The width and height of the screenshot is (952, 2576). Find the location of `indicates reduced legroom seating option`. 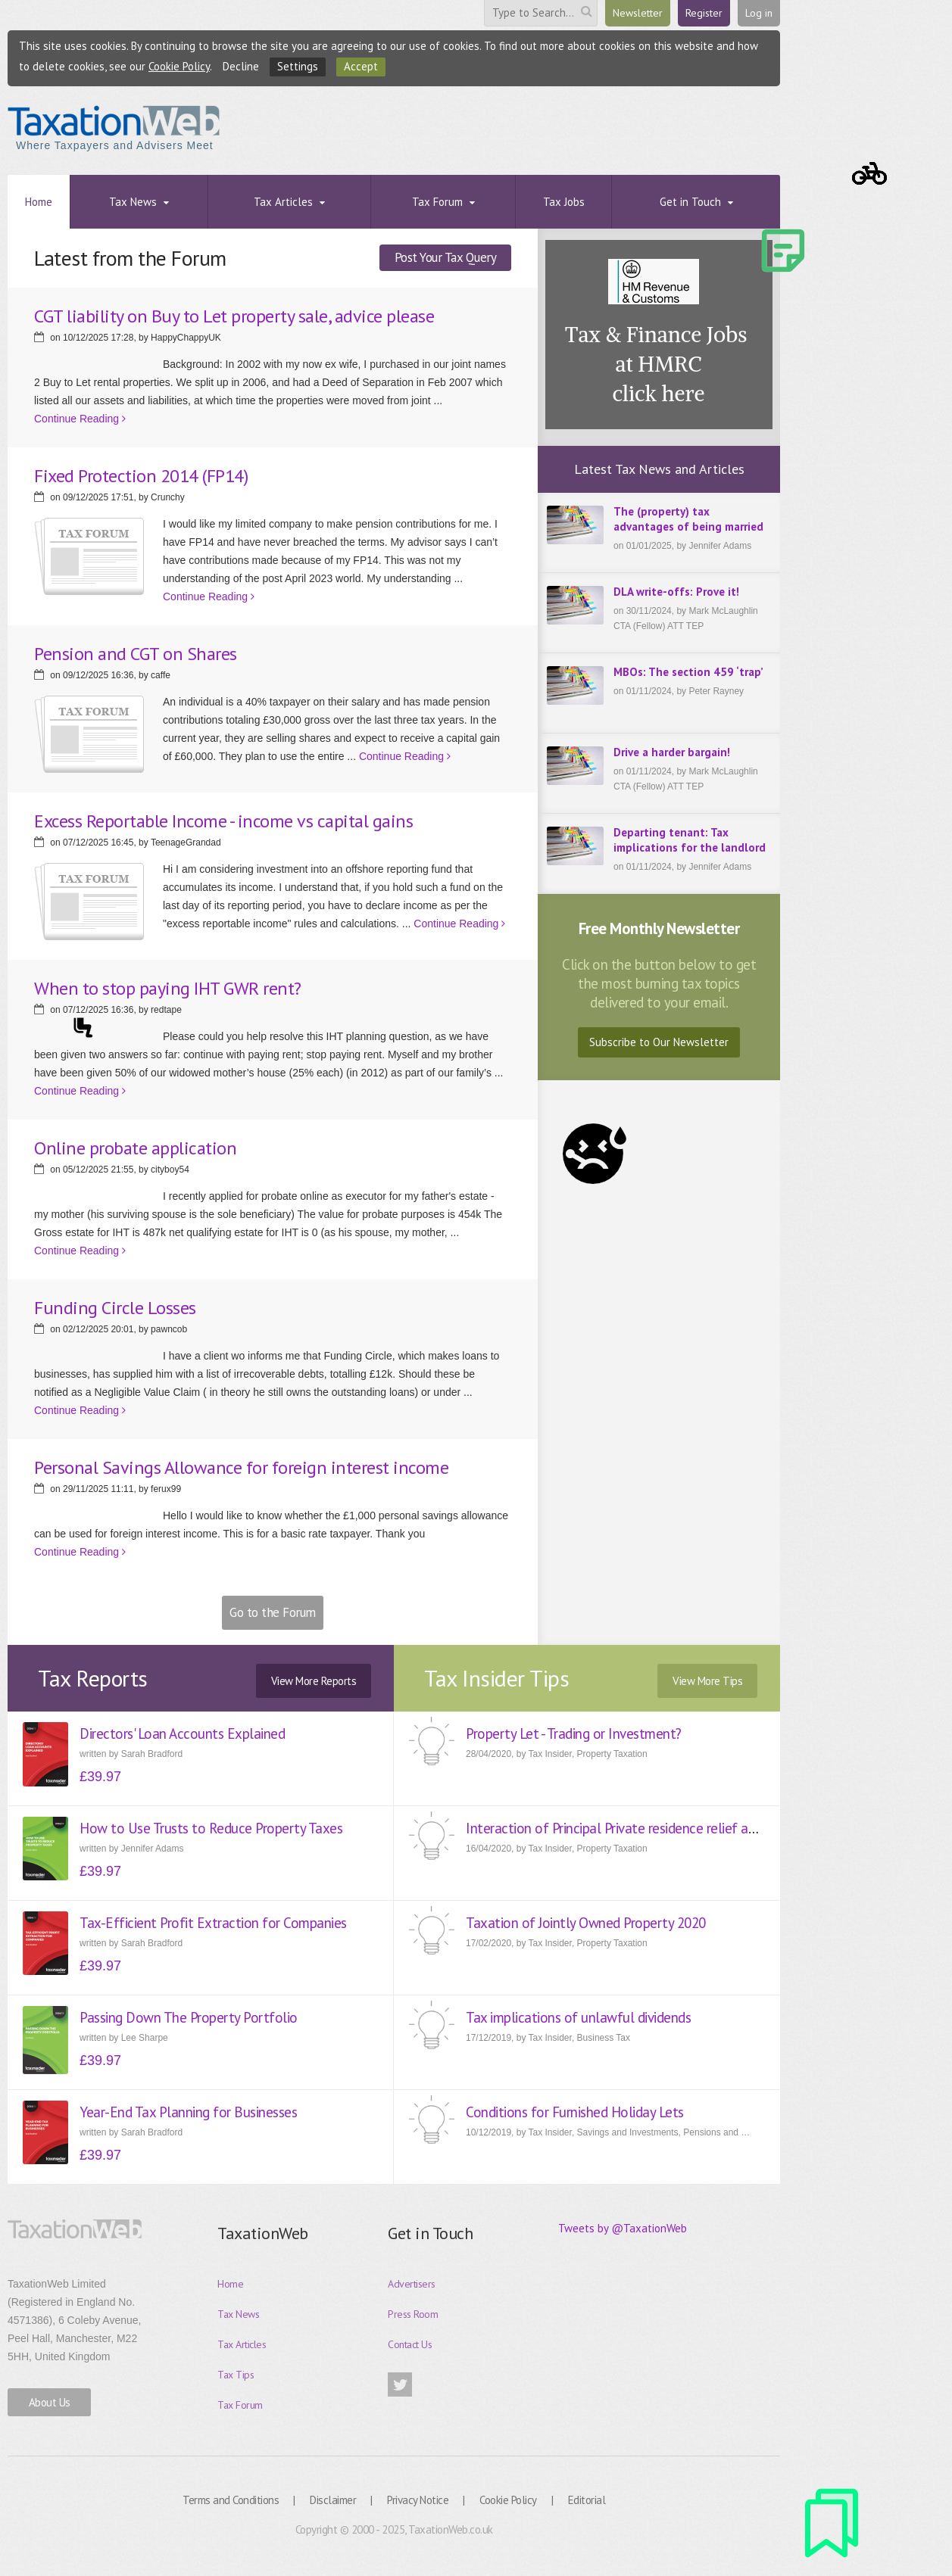

indicates reduced legroom seating option is located at coordinates (83, 1027).